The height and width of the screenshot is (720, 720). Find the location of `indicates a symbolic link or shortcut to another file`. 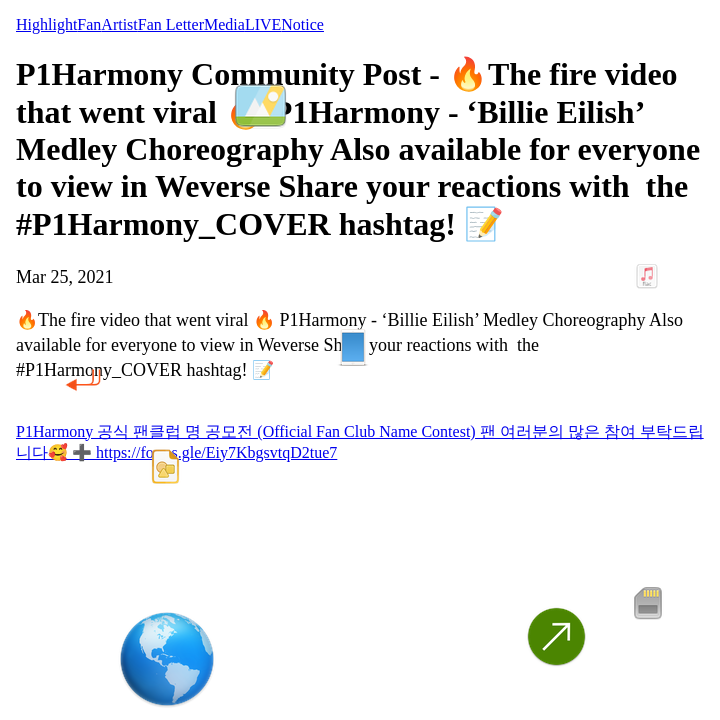

indicates a symbolic link or shortcut to another file is located at coordinates (556, 636).